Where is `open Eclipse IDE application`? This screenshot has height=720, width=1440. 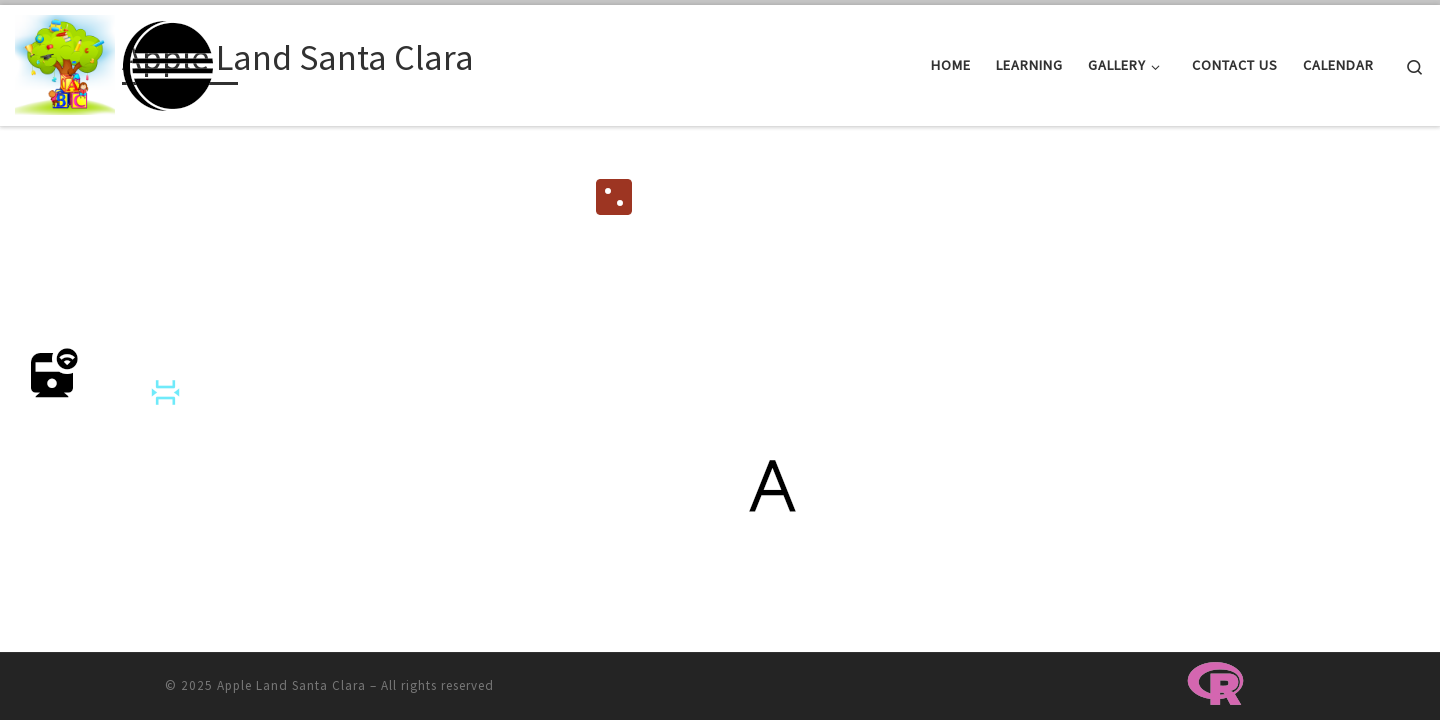
open Eclipse IDE application is located at coordinates (168, 66).